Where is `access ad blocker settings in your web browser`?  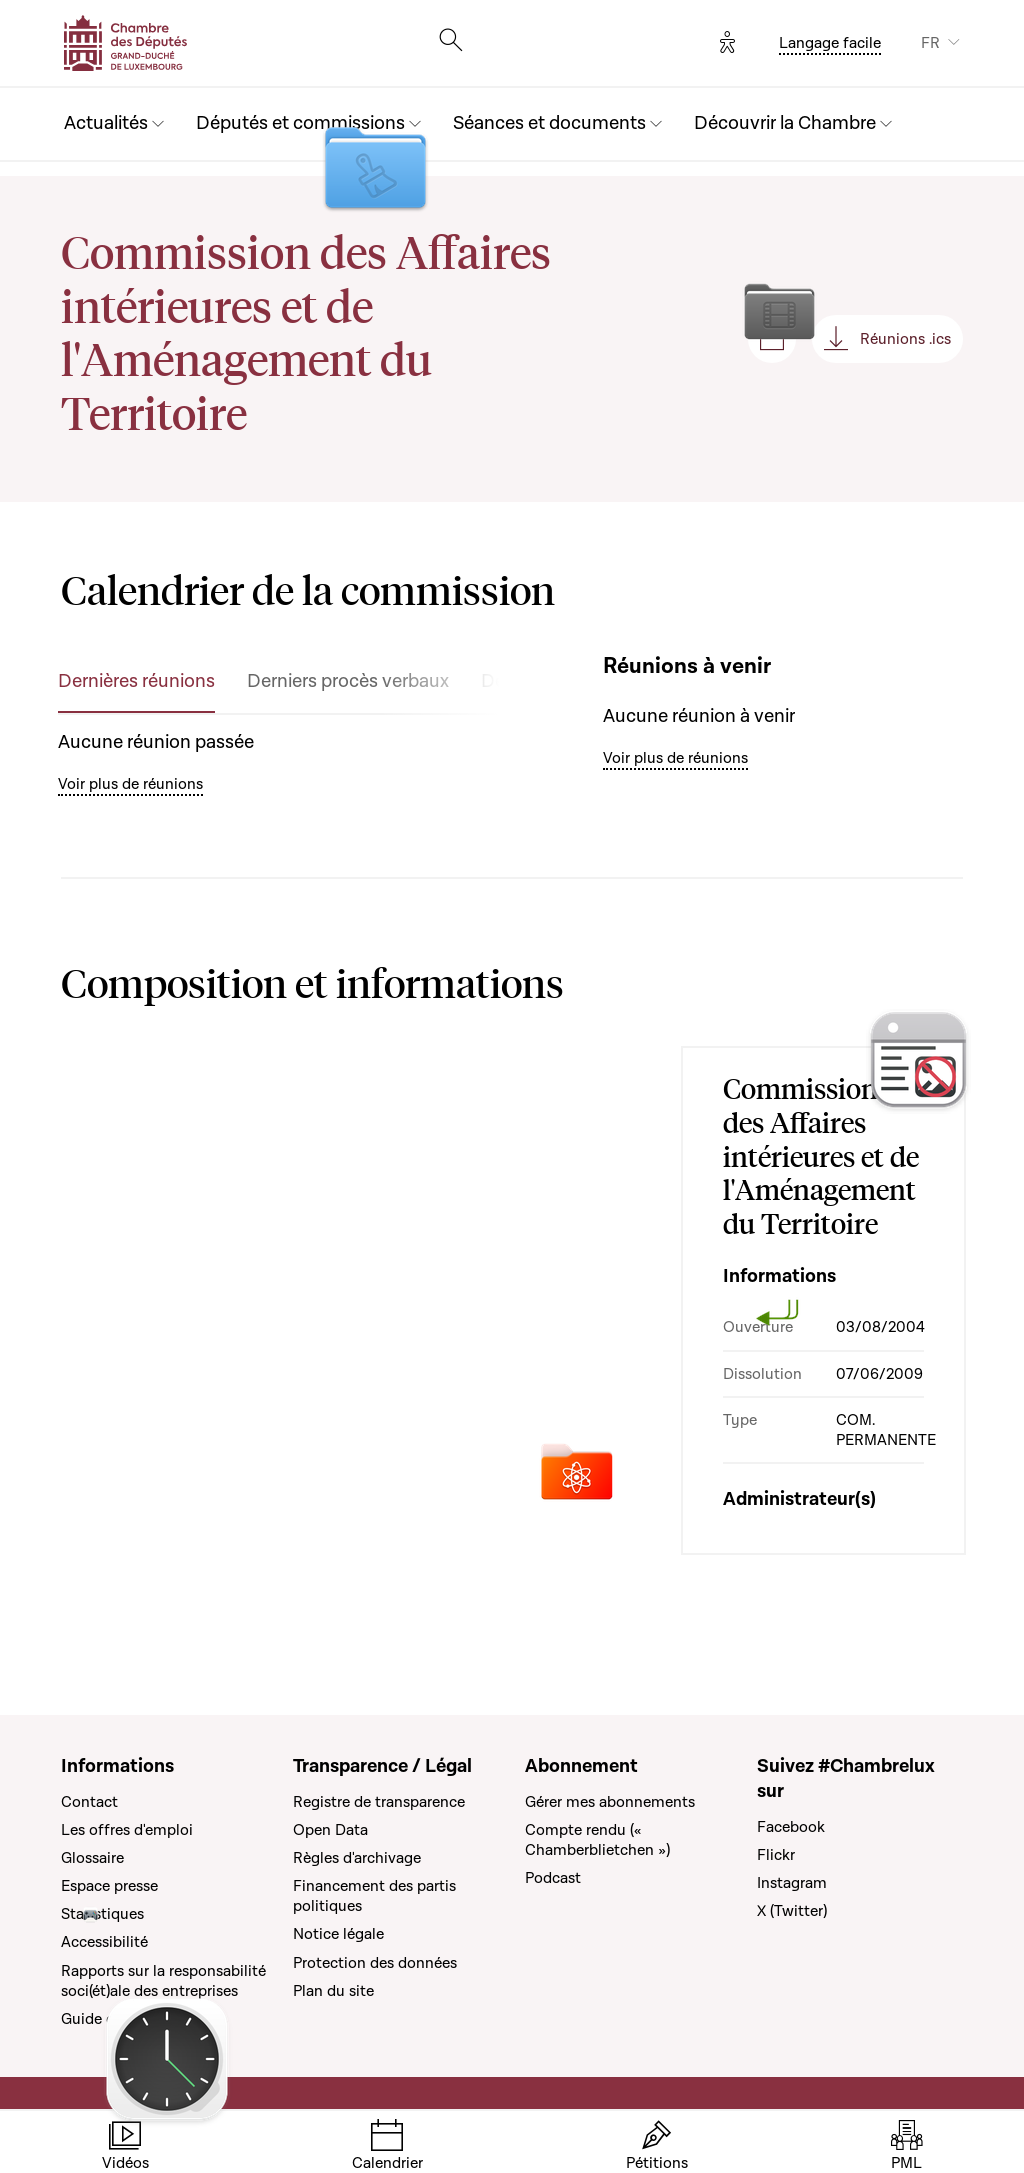 access ad blocker settings in your web browser is located at coordinates (918, 1061).